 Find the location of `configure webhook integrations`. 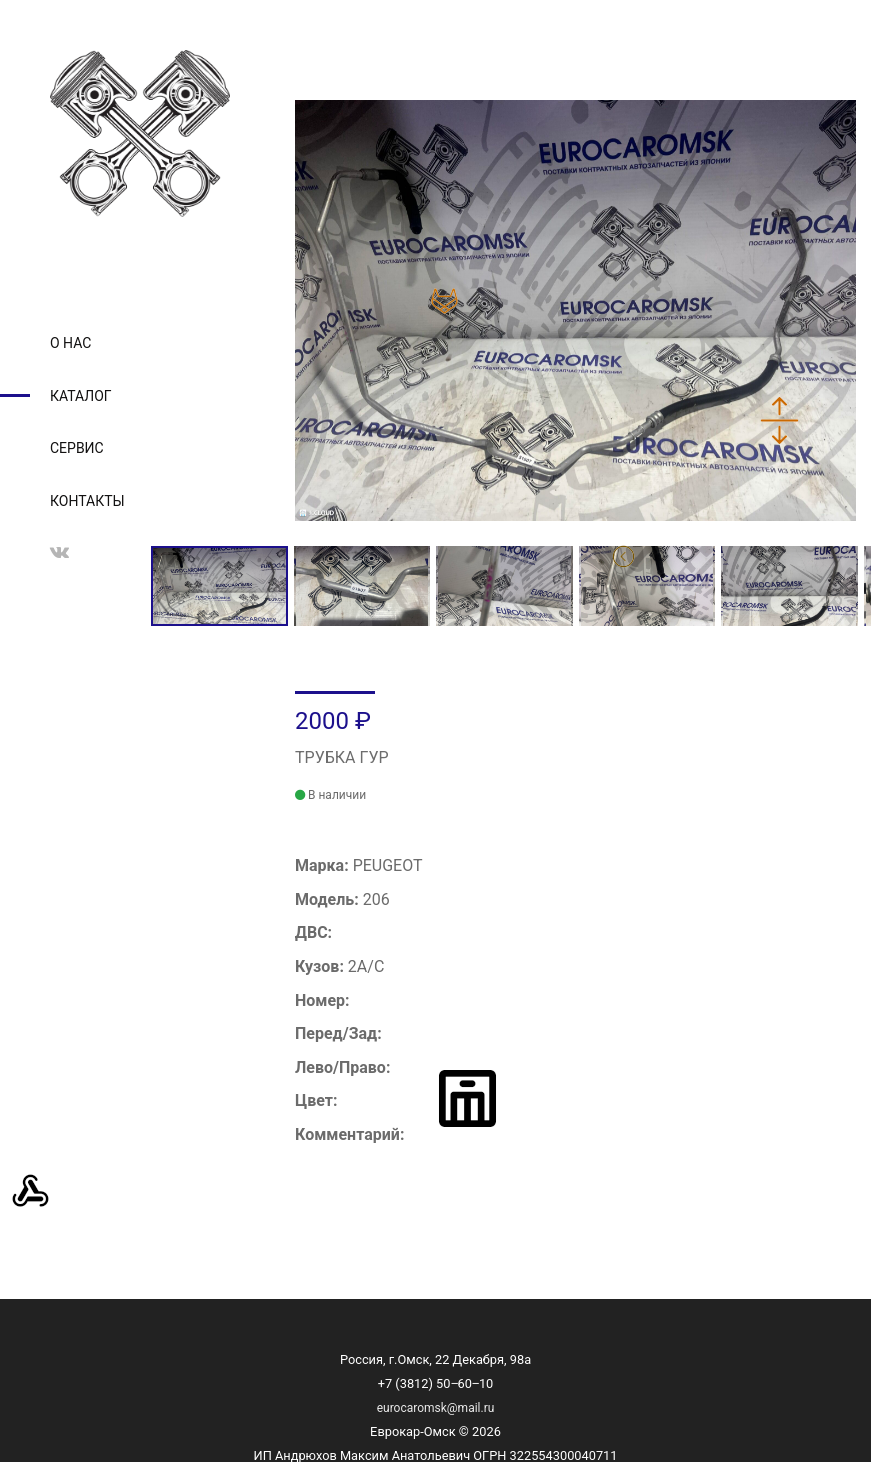

configure webhook integrations is located at coordinates (30, 1192).